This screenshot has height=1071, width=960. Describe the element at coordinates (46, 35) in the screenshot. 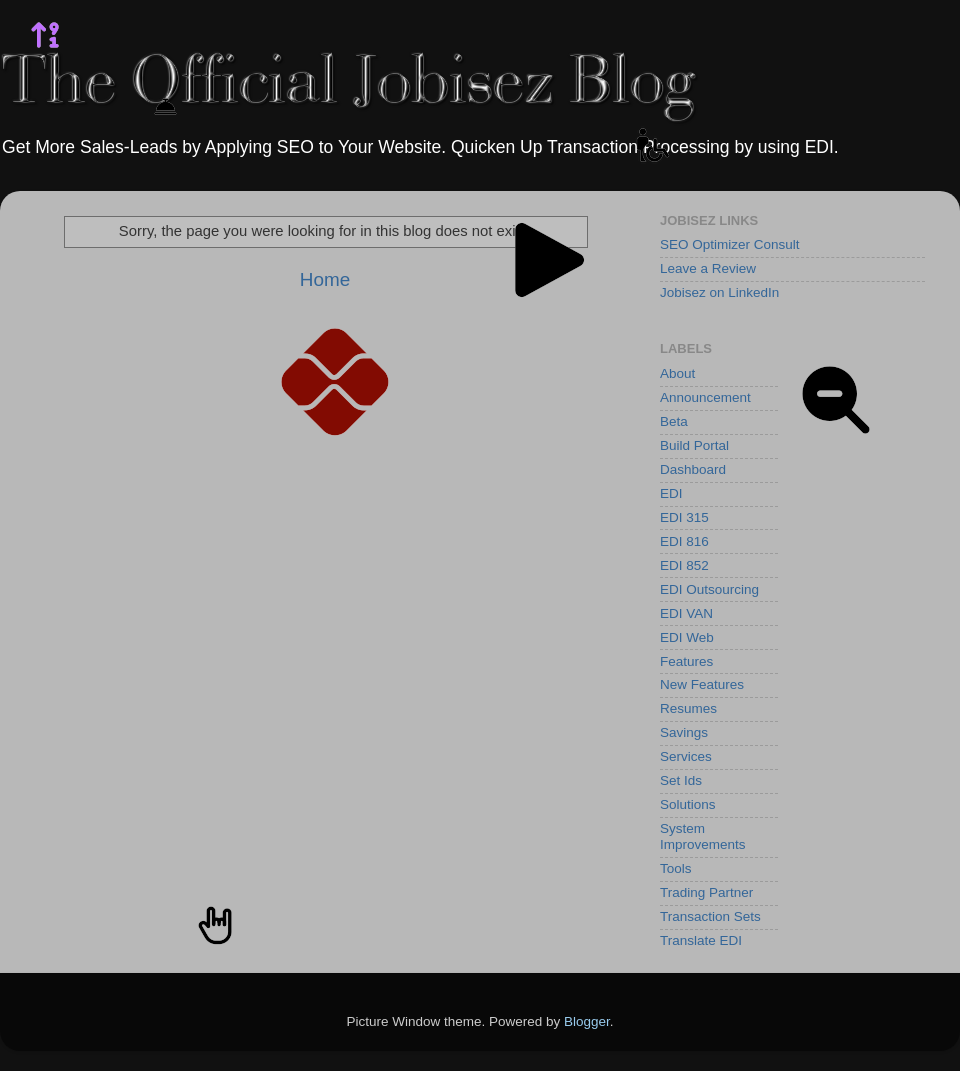

I see `sort numbers in descending order (9 to 1)` at that location.